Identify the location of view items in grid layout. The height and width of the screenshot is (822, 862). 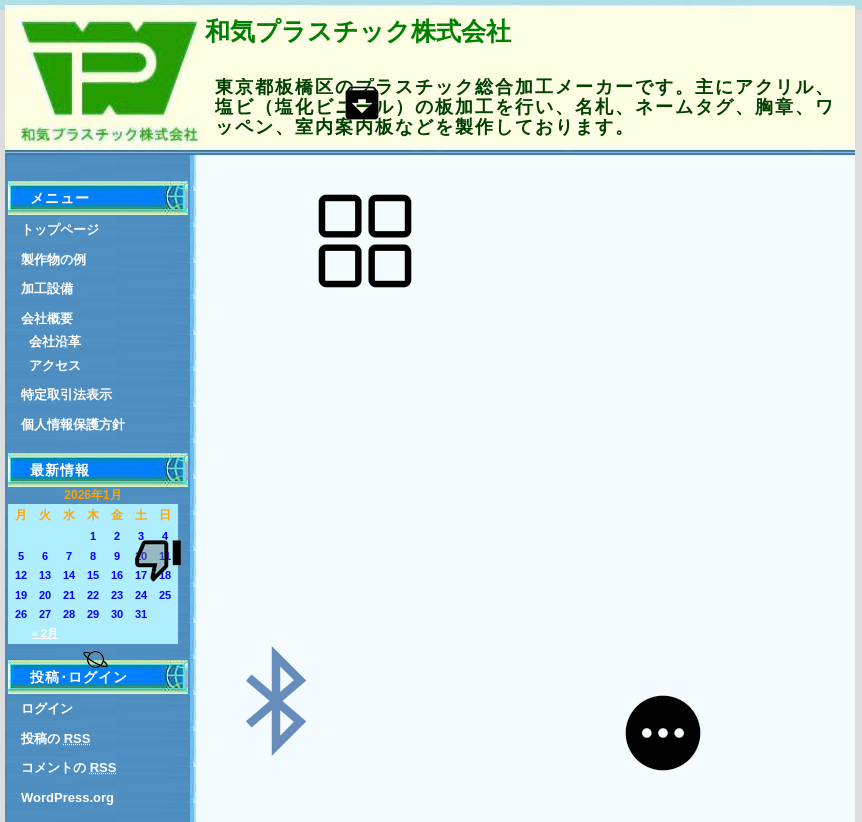
(365, 241).